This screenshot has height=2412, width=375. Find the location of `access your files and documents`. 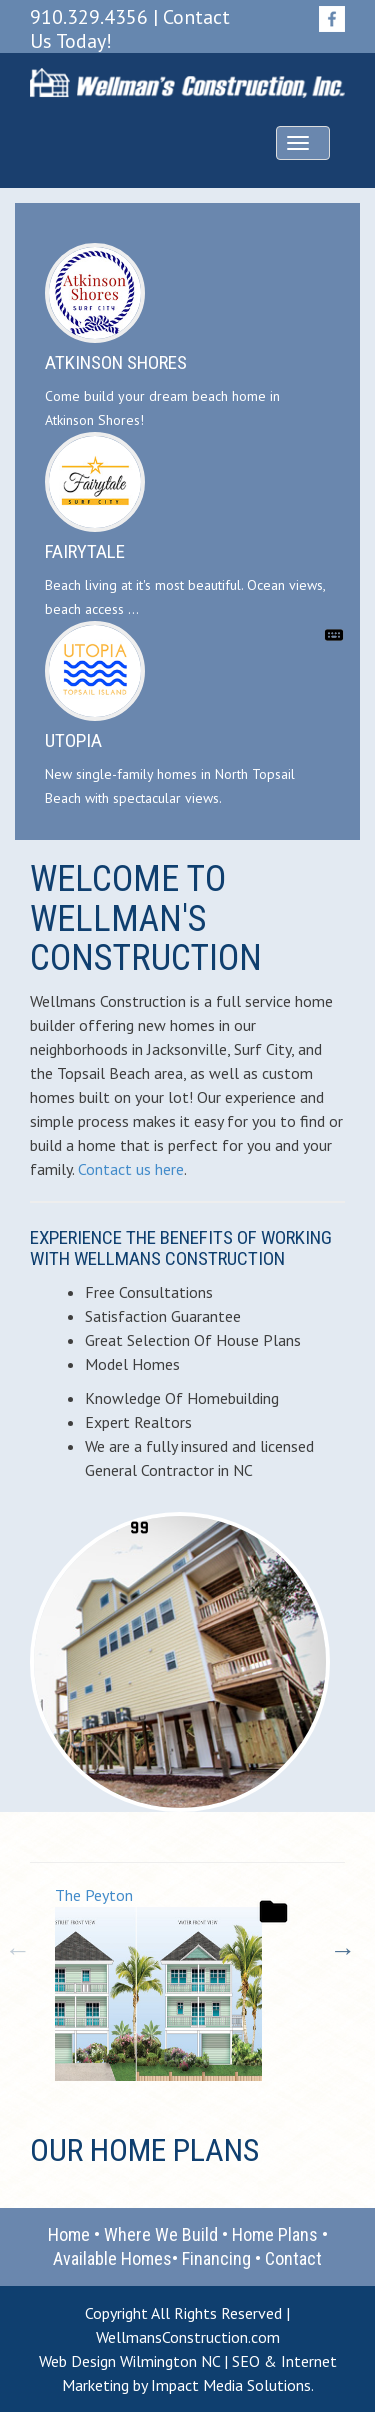

access your files and documents is located at coordinates (273, 1911).